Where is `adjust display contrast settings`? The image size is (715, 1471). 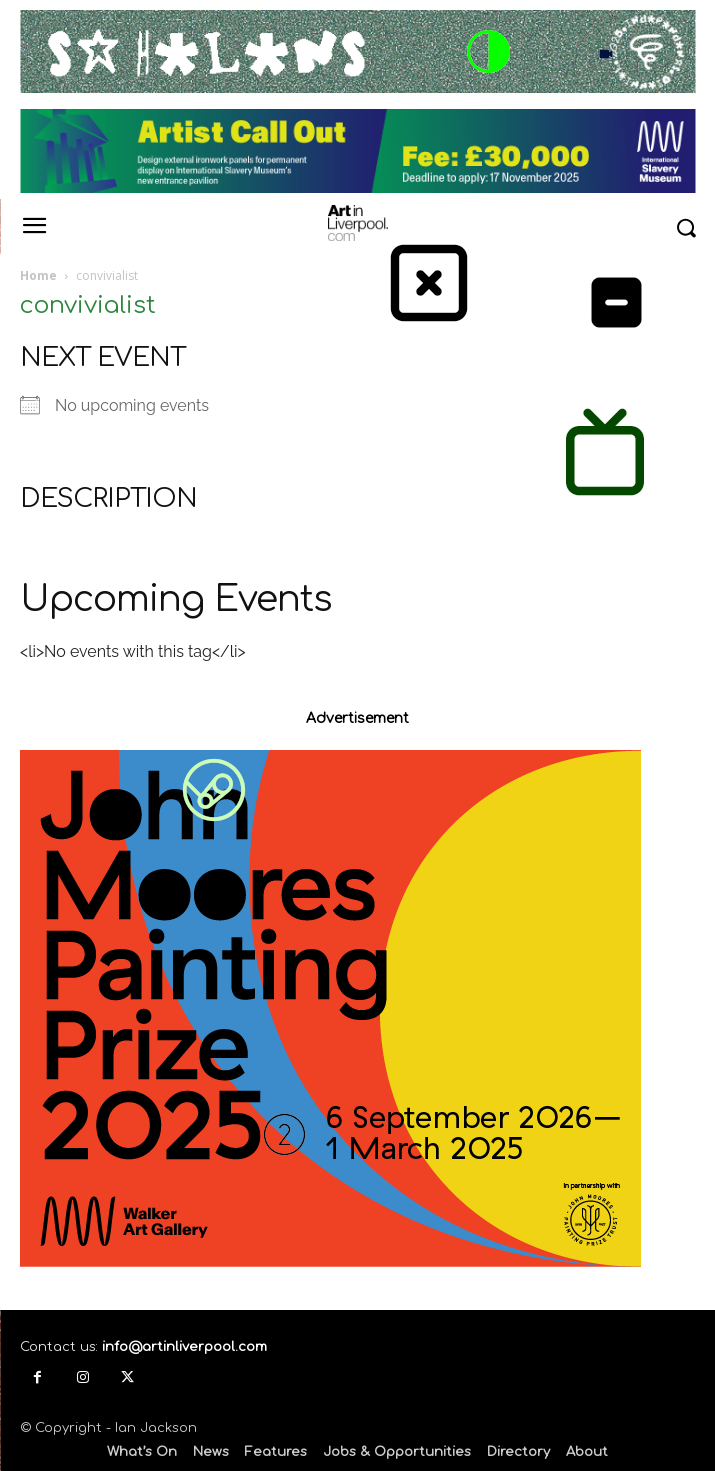
adjust display contrast settings is located at coordinates (488, 51).